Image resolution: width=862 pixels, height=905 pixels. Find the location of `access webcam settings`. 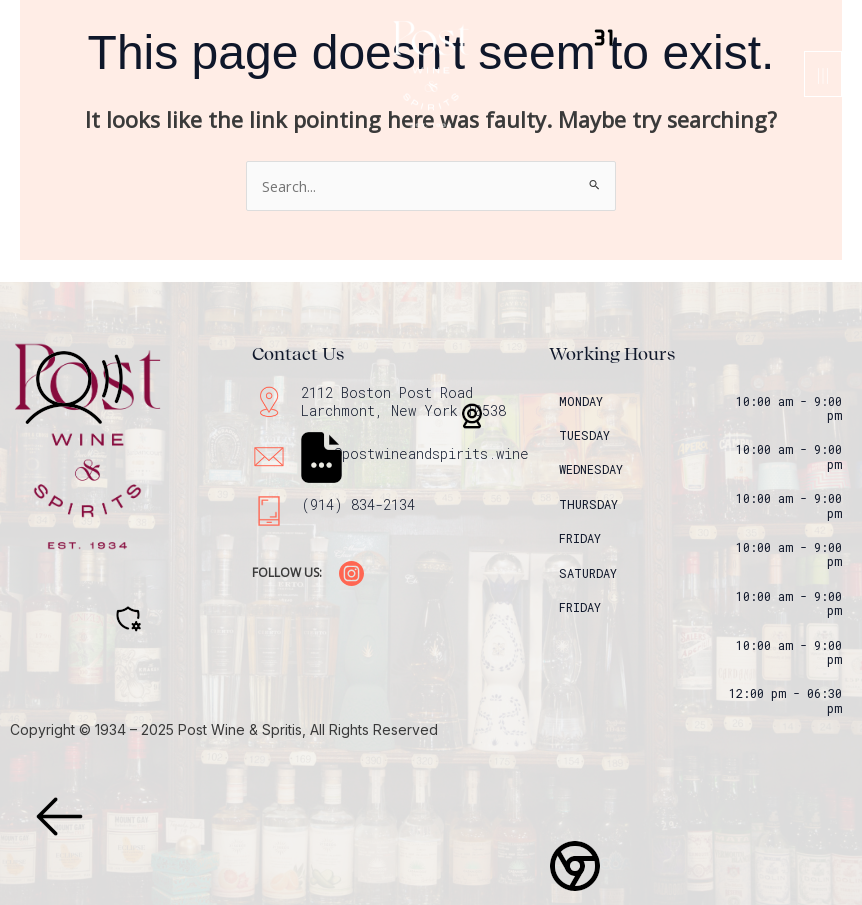

access webcam settings is located at coordinates (472, 416).